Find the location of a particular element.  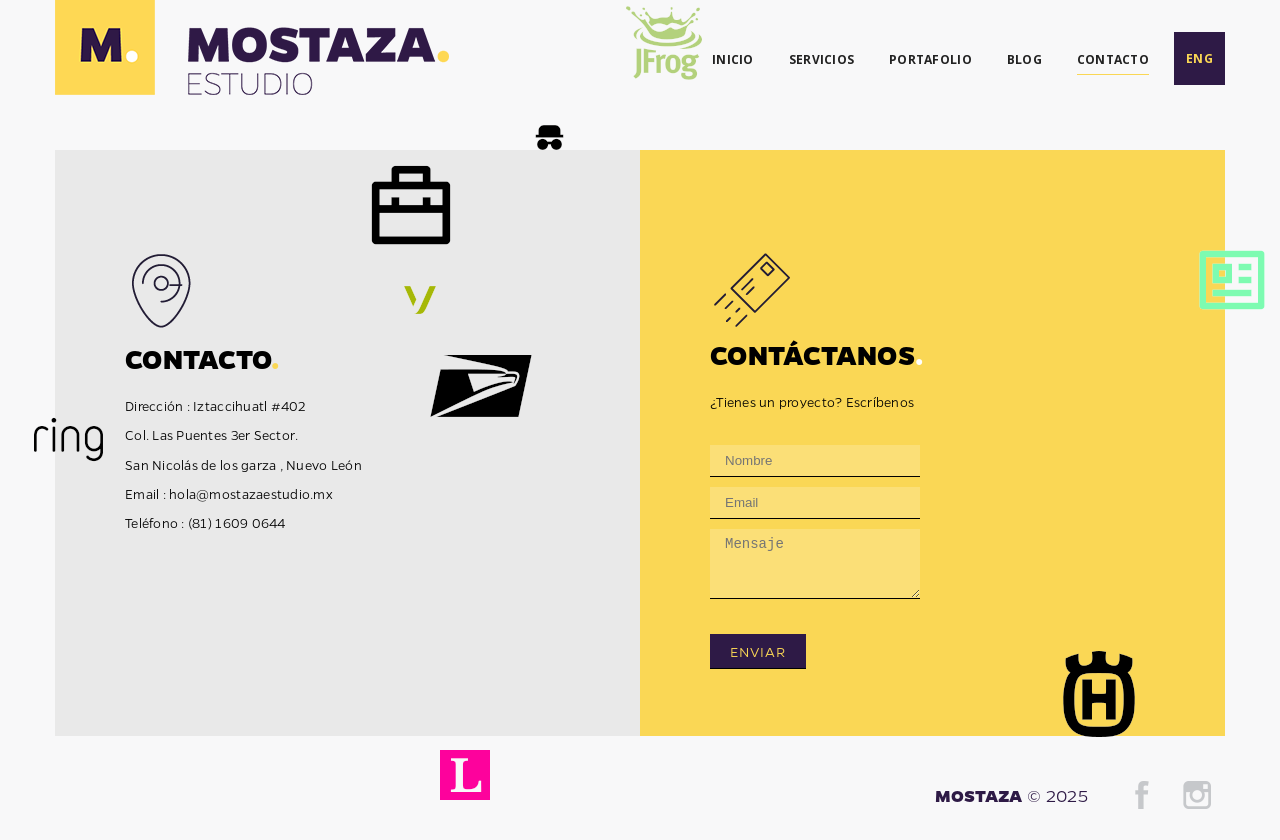

enable incognito or private browsing mode is located at coordinates (549, 137).